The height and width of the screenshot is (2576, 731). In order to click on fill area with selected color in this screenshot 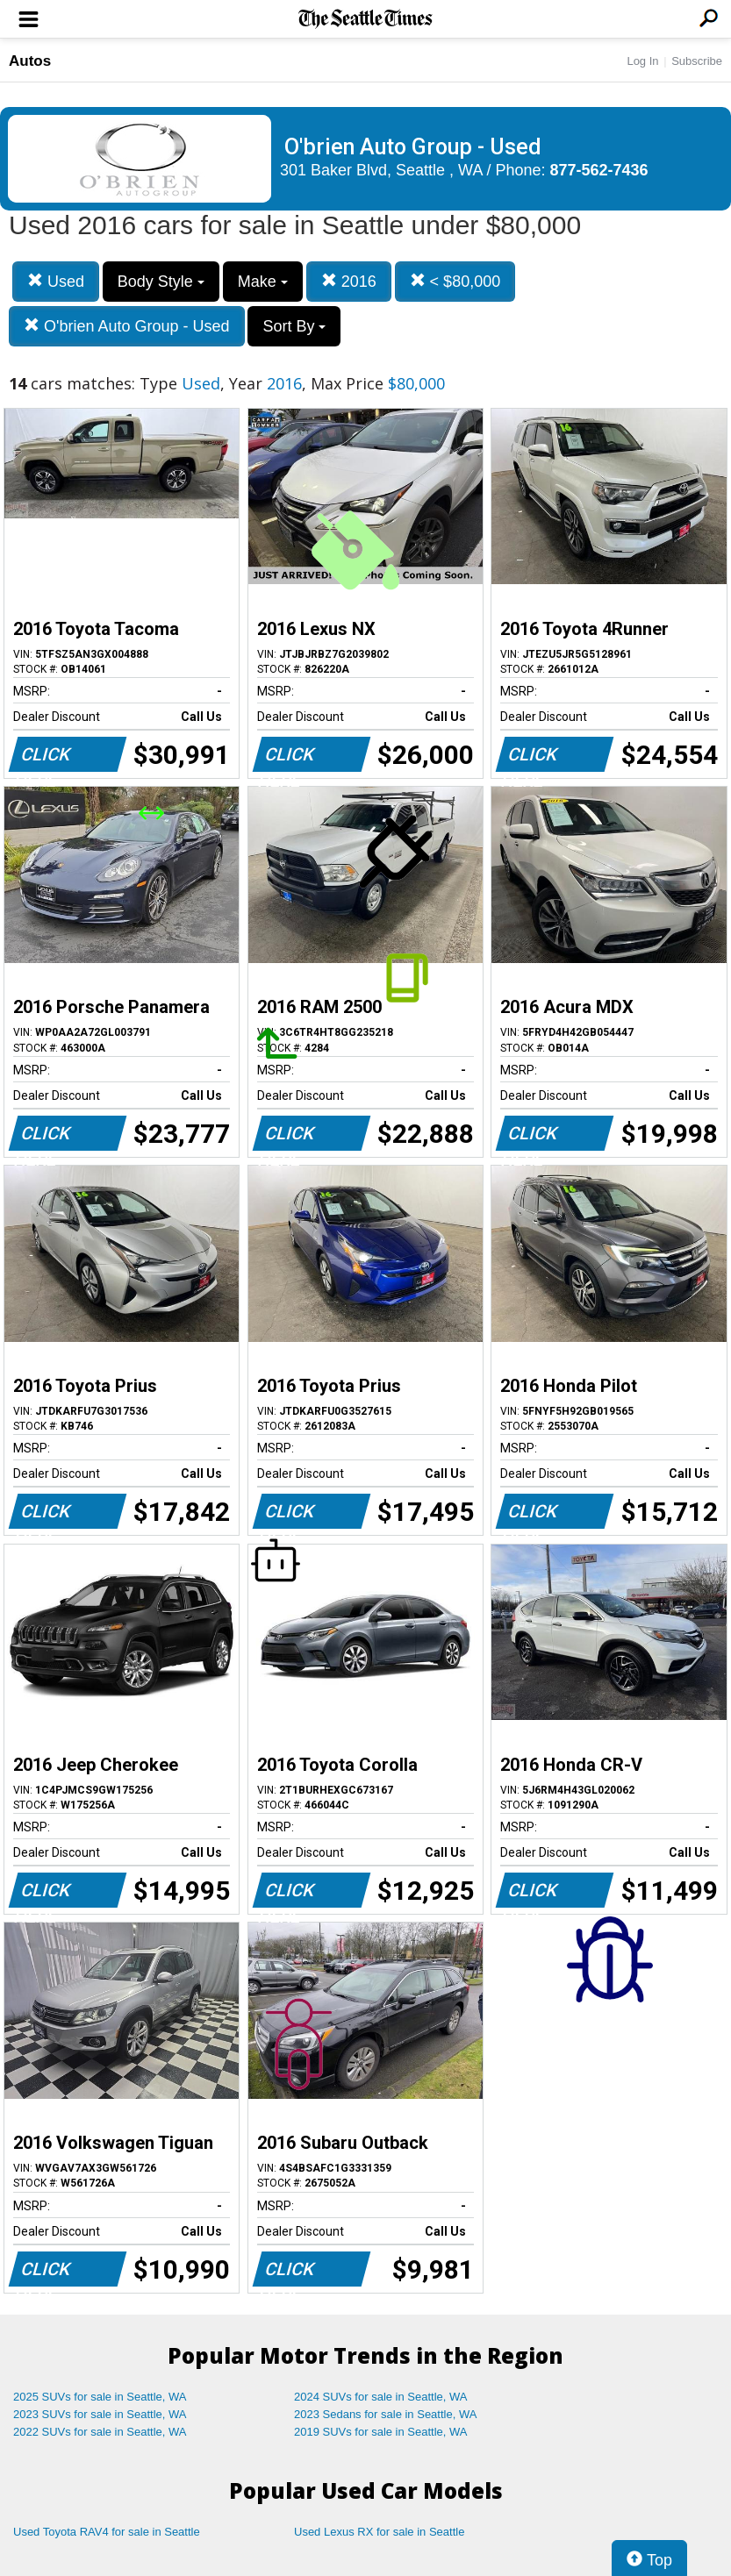, I will do `click(354, 553)`.